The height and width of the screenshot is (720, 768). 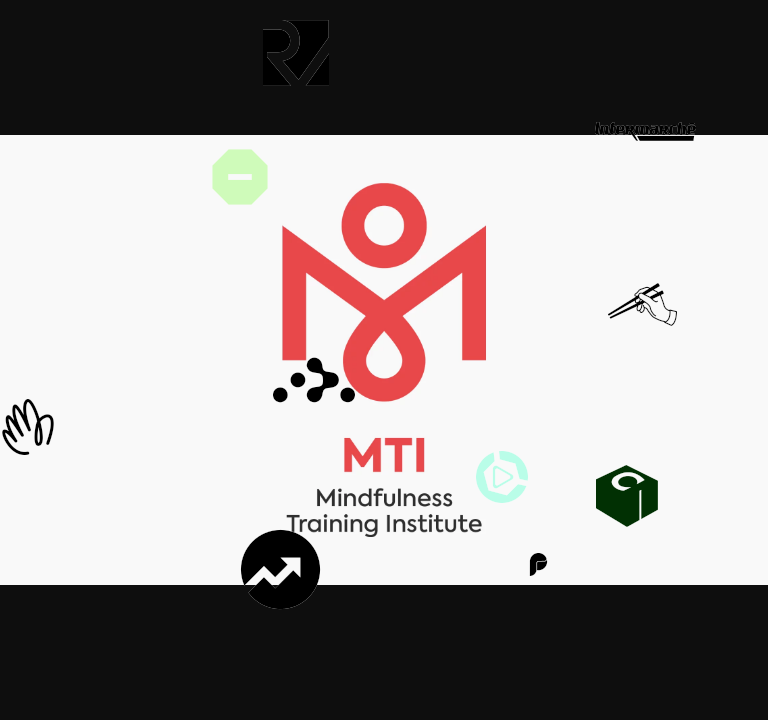 I want to click on open Plausible Analytics dashboard, so click(x=538, y=564).